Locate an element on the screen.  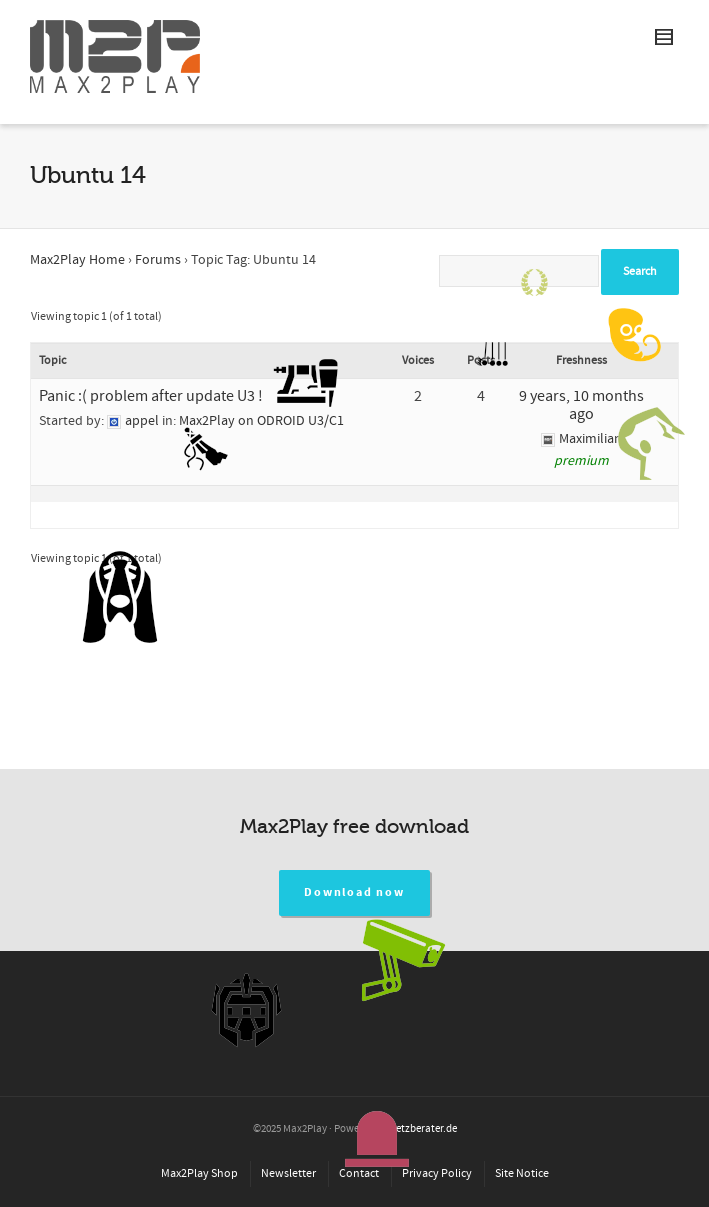
indicates pregnancy or fetal development status is located at coordinates (634, 334).